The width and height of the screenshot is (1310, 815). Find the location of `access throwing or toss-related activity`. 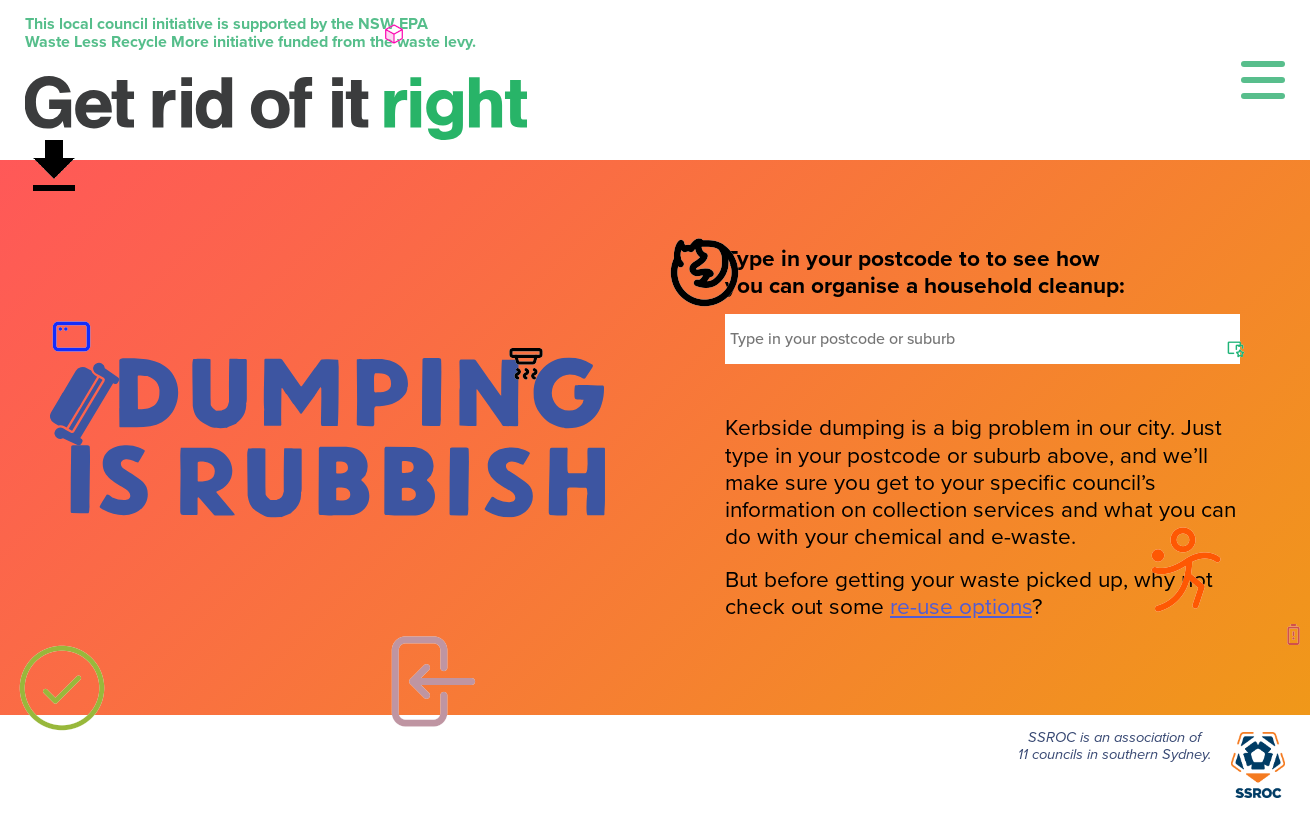

access throwing or toss-related activity is located at coordinates (1183, 568).